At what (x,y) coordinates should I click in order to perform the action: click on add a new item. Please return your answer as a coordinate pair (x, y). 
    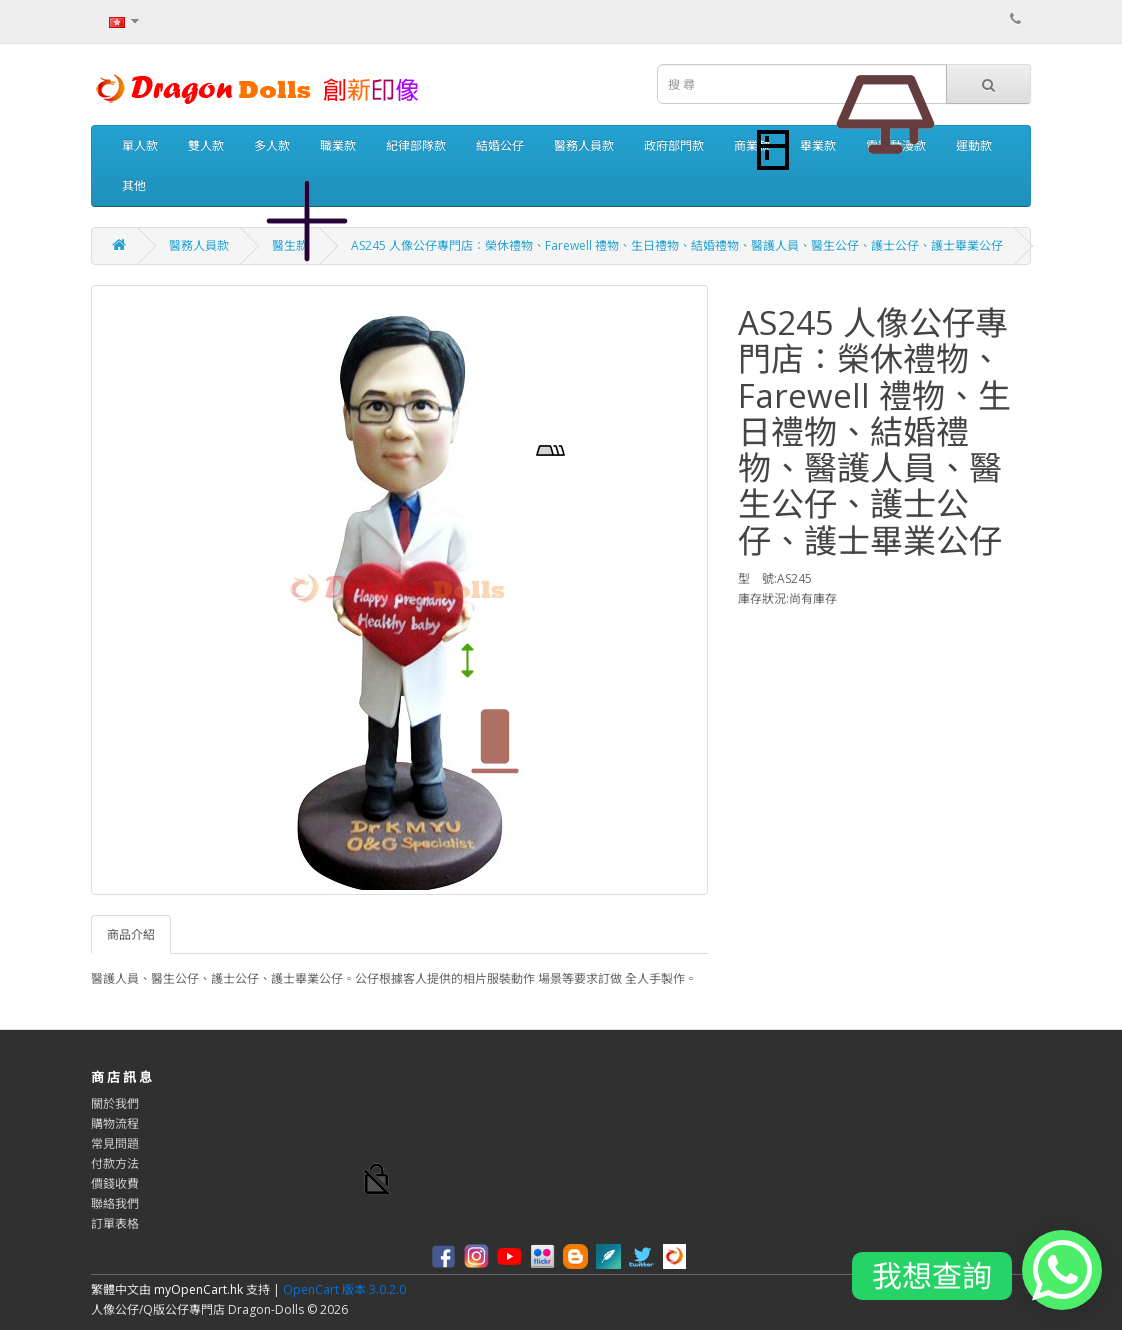
    Looking at the image, I should click on (307, 221).